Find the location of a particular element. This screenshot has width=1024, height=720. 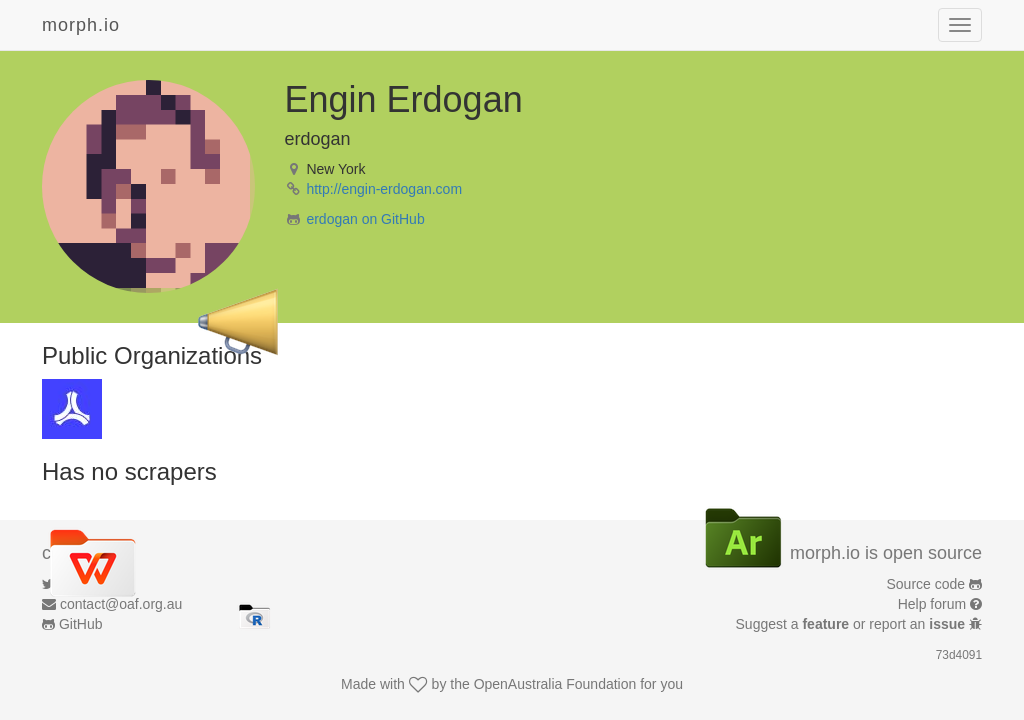

open folder containing R project files is located at coordinates (254, 617).